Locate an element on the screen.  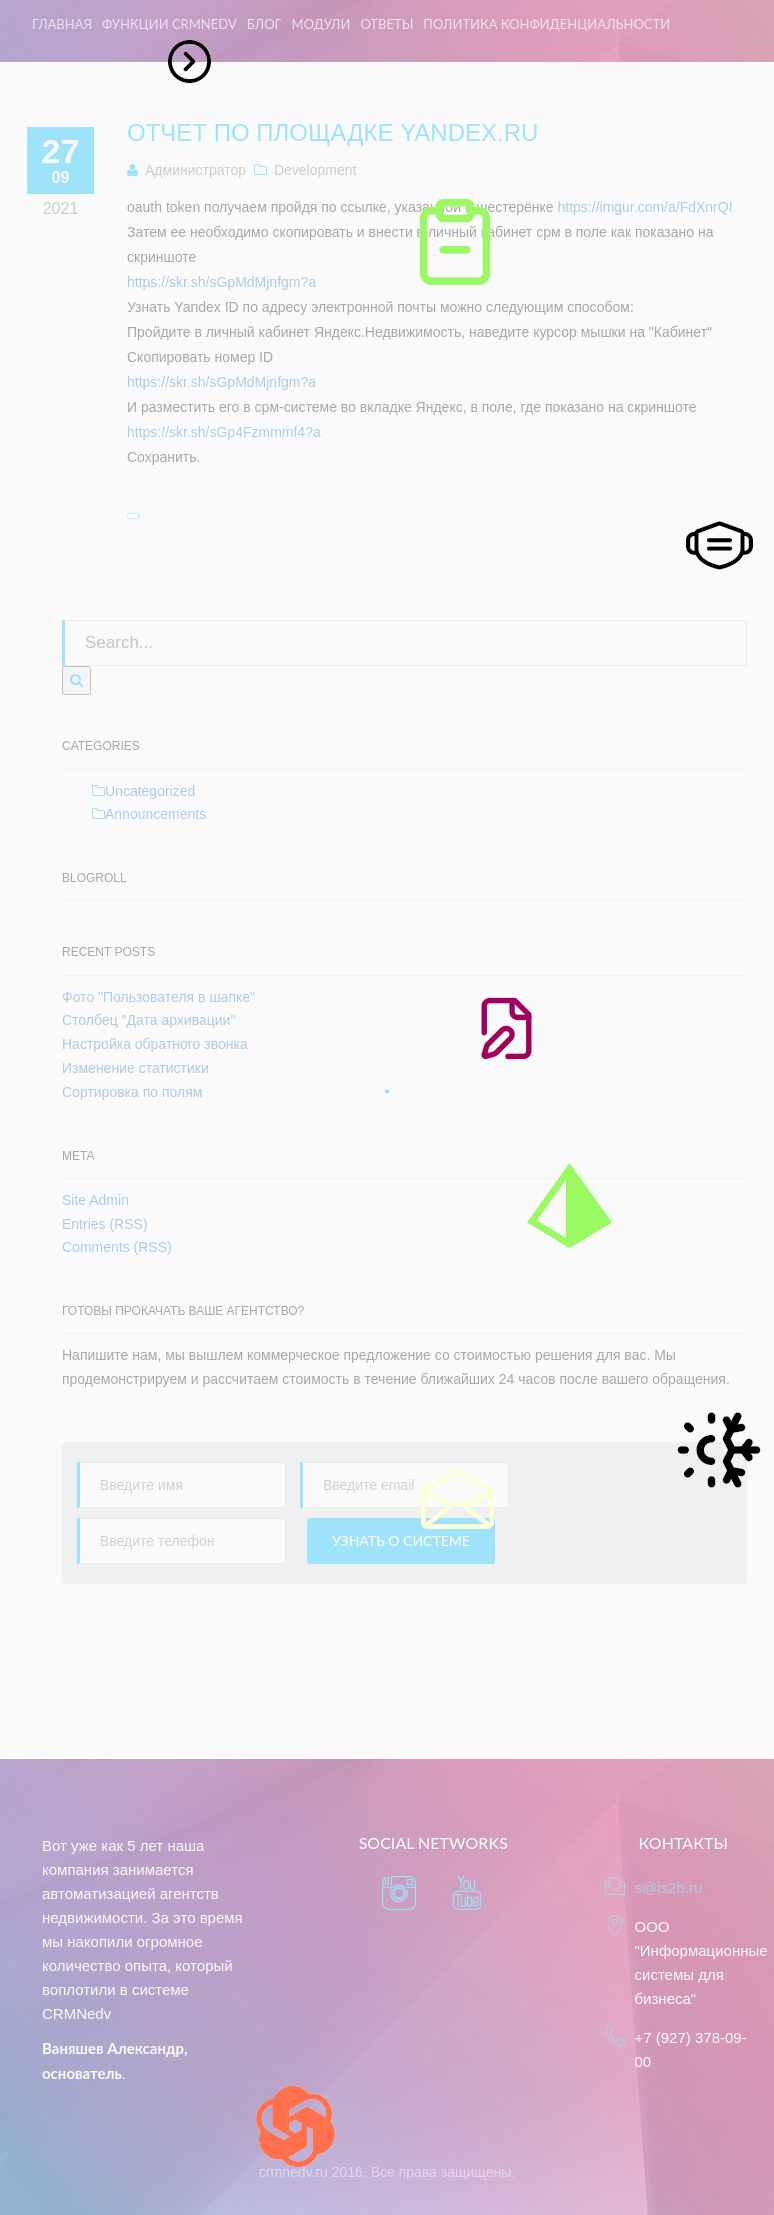
view read messages is located at coordinates (457, 1501).